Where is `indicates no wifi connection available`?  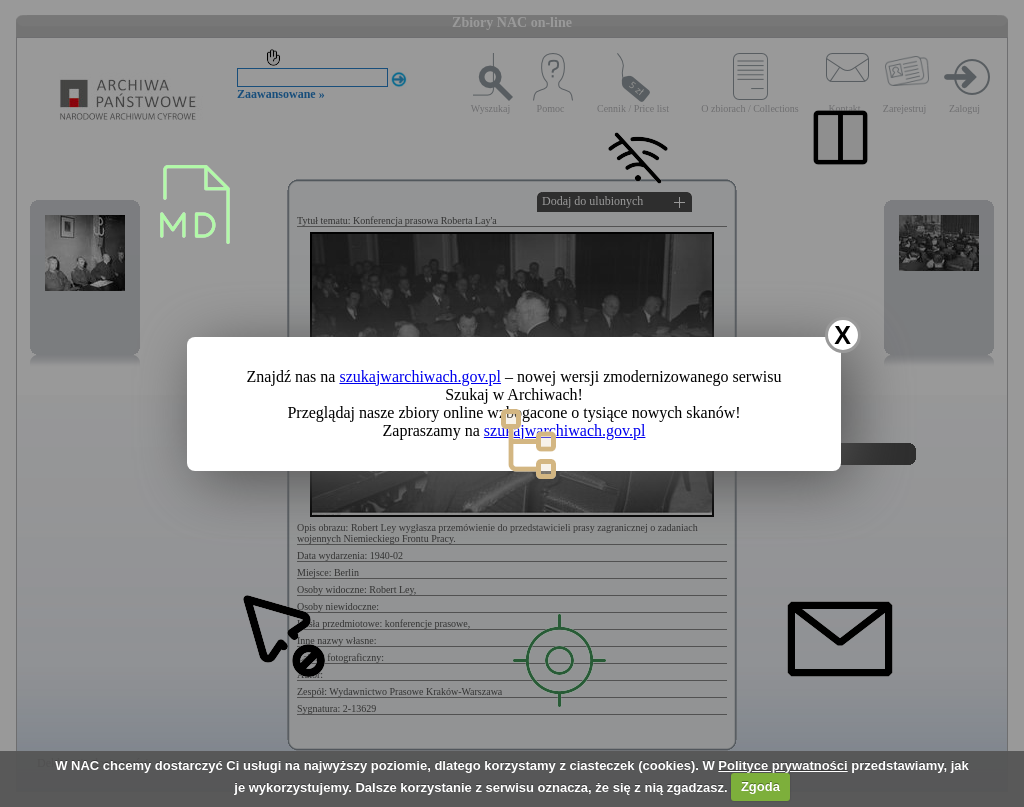
indicates no wifi connection available is located at coordinates (638, 158).